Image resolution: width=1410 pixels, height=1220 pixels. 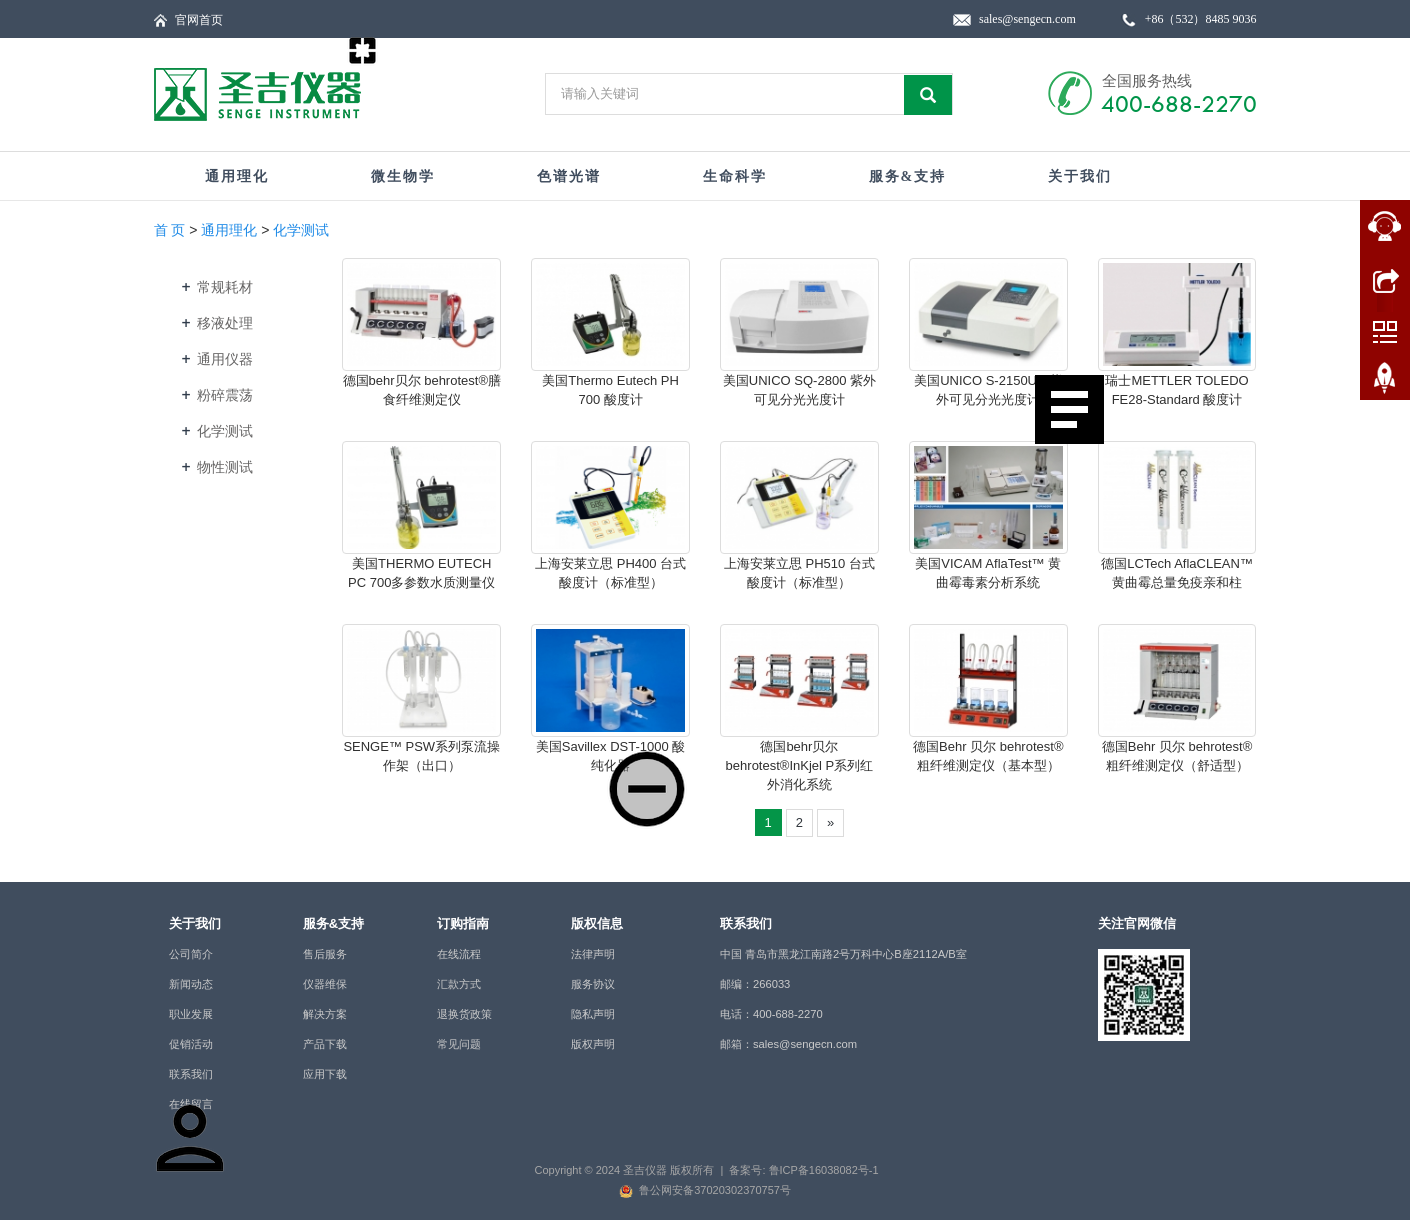 I want to click on remove an item from a list, so click(x=647, y=789).